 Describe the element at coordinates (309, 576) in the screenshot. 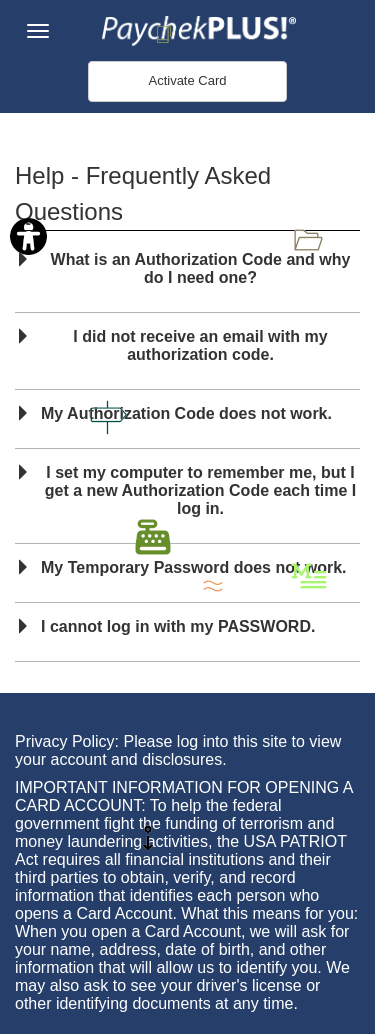

I see `open article on Medium` at that location.